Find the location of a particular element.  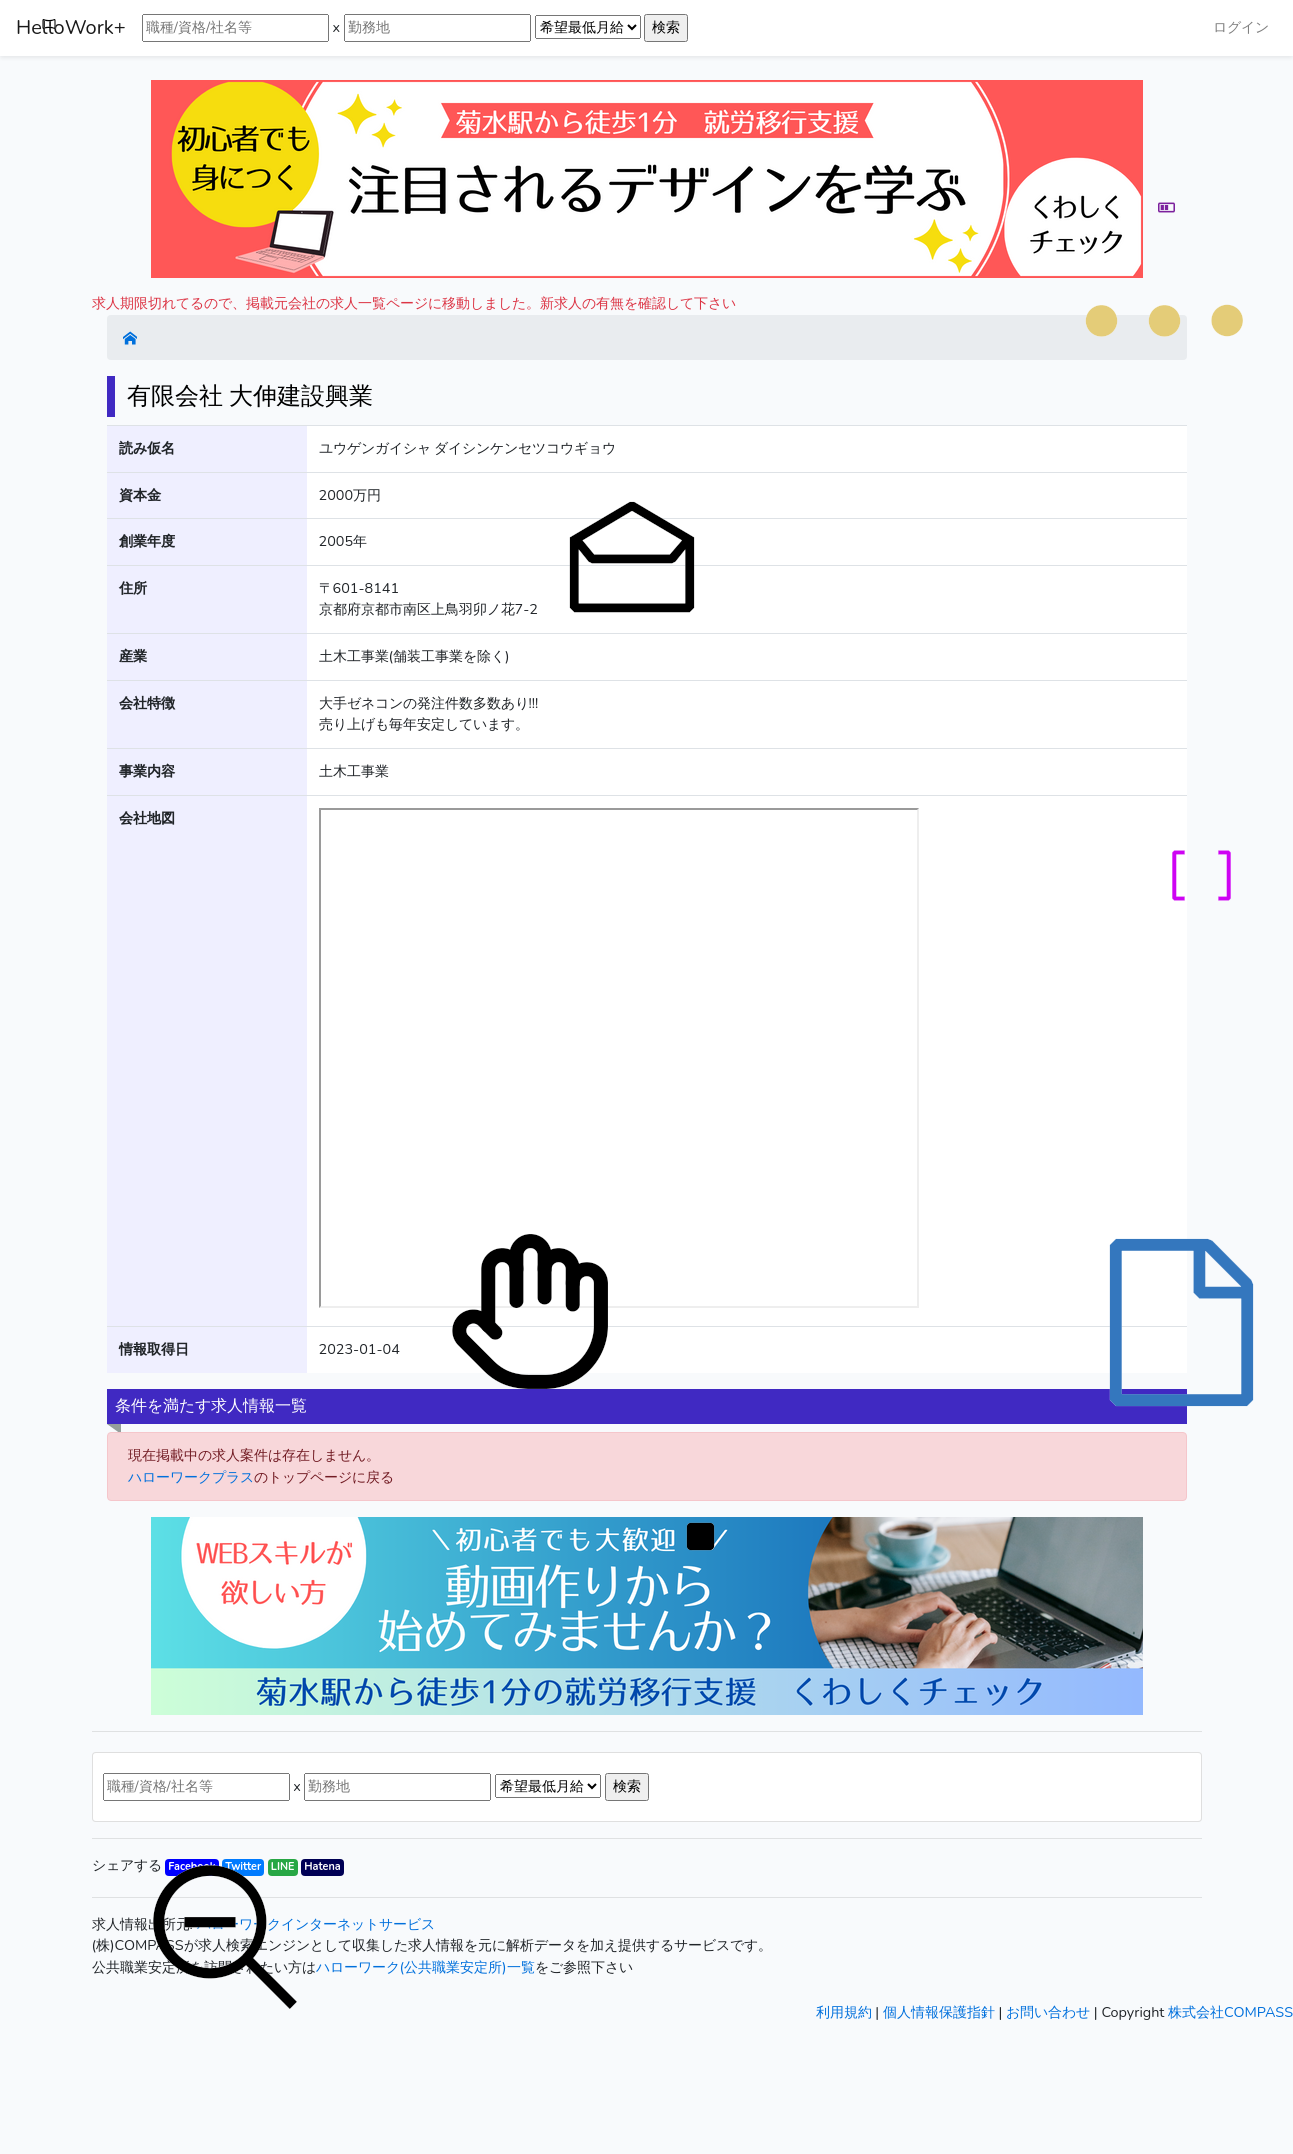

switch to panorama photo mode is located at coordinates (49, 24).